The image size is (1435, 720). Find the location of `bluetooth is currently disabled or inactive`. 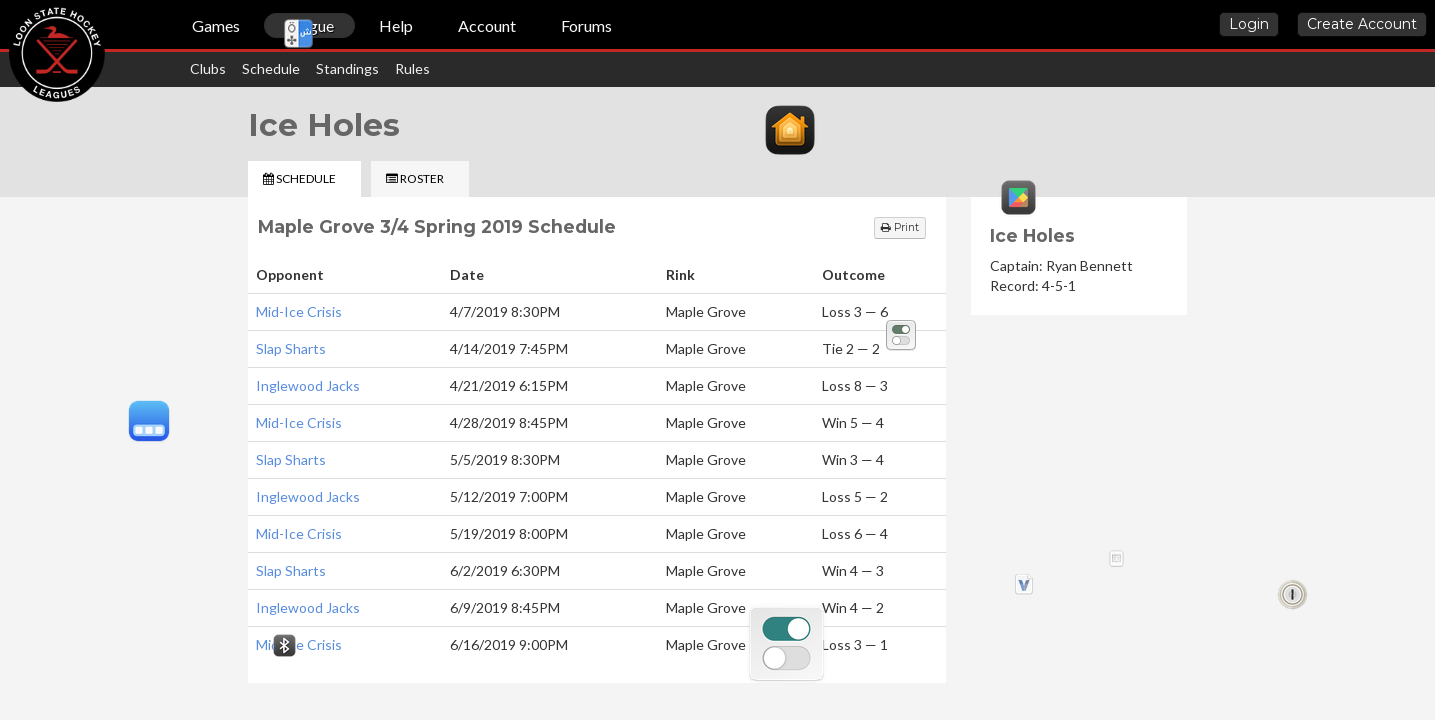

bluetooth is currently disabled or inactive is located at coordinates (284, 645).